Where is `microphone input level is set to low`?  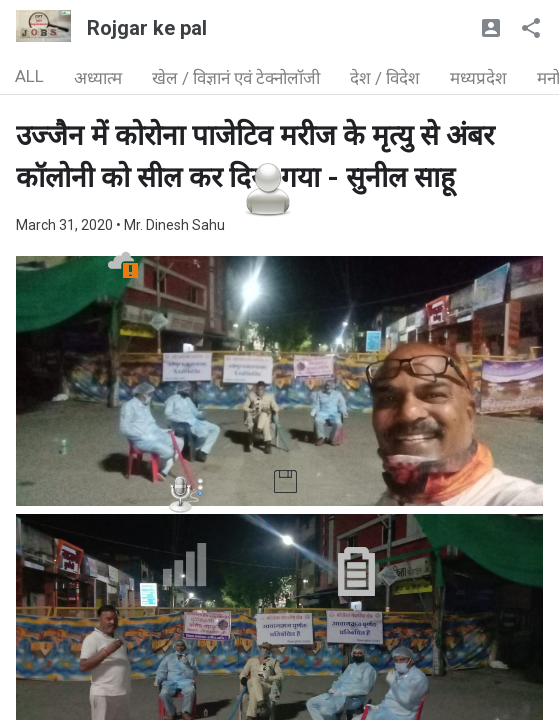
microphone input level is set to low is located at coordinates (186, 494).